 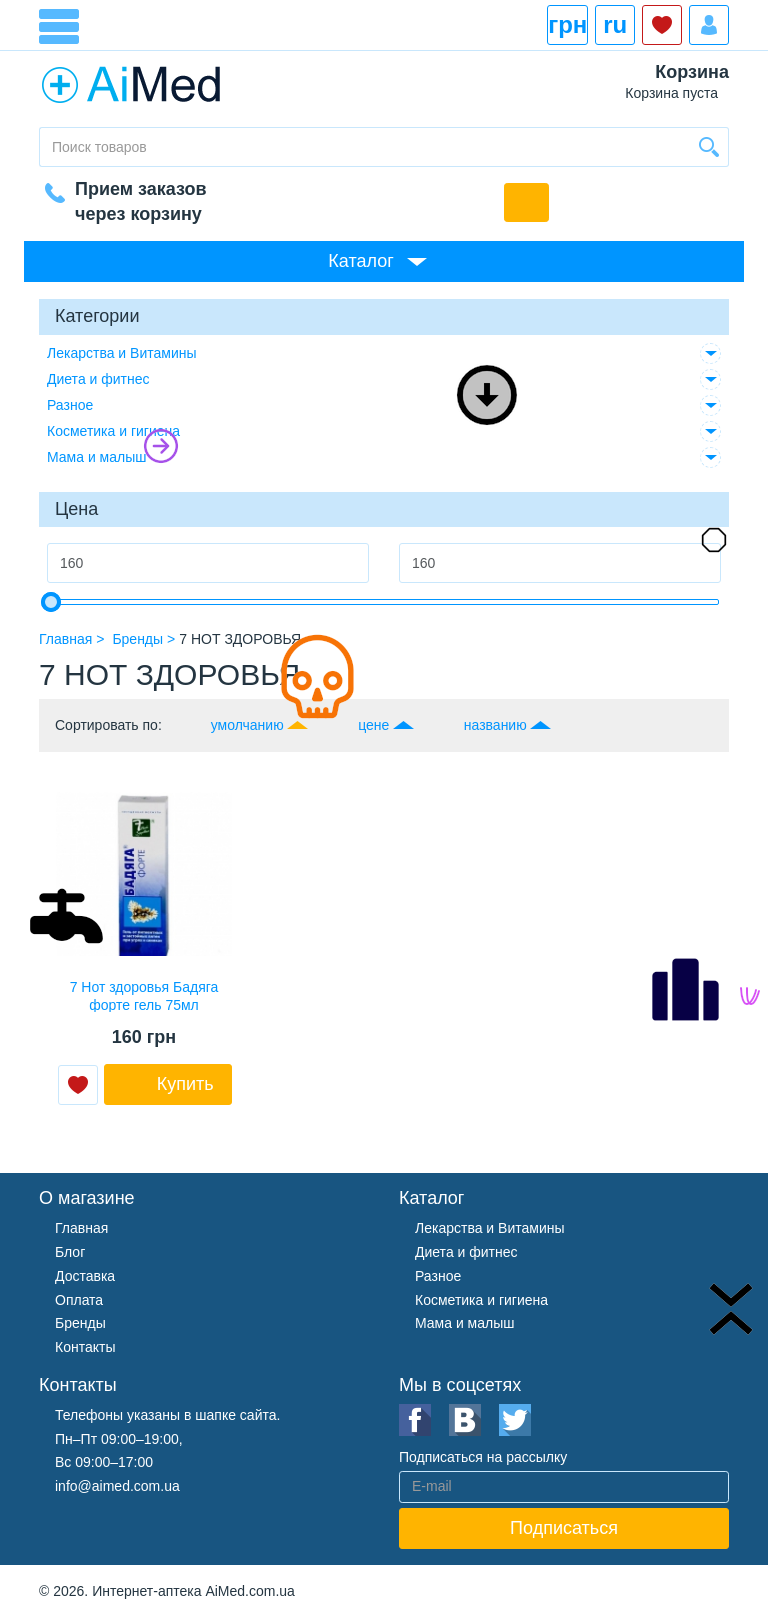 I want to click on proceed to the next step, so click(x=161, y=446).